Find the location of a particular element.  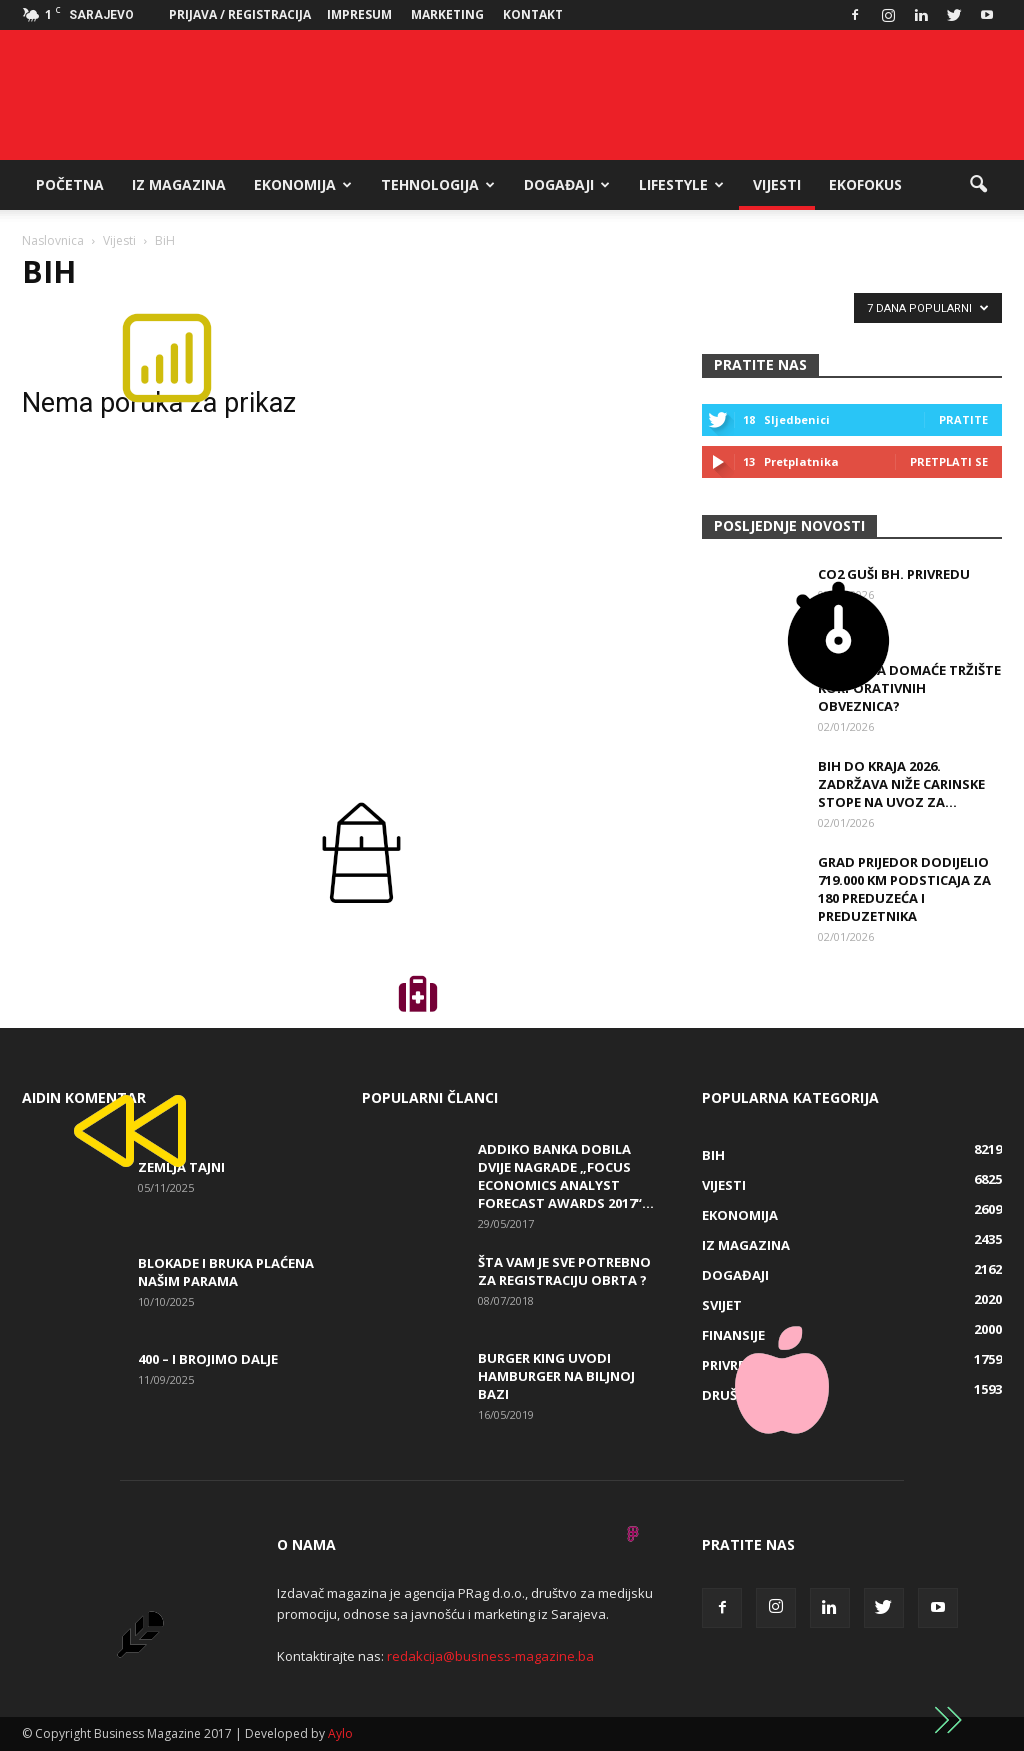

start or stop a timer is located at coordinates (838, 636).